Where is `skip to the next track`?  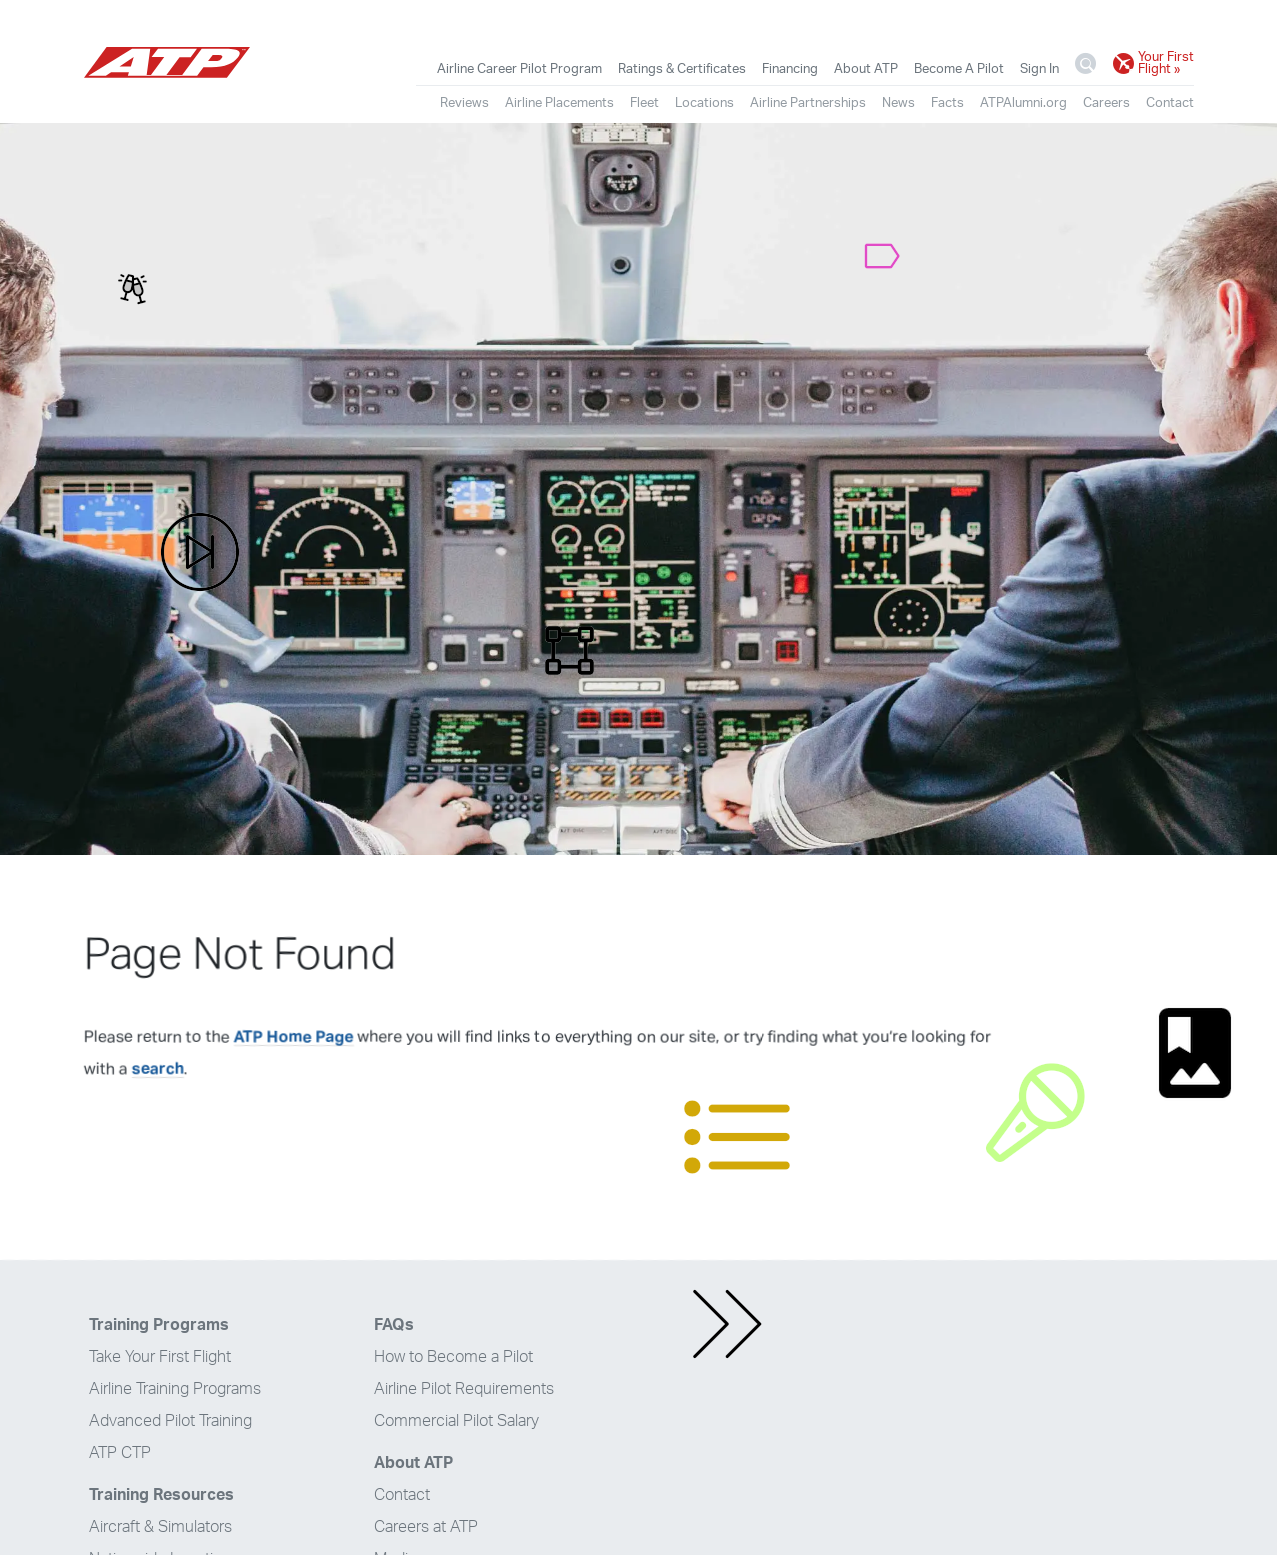 skip to the next track is located at coordinates (200, 552).